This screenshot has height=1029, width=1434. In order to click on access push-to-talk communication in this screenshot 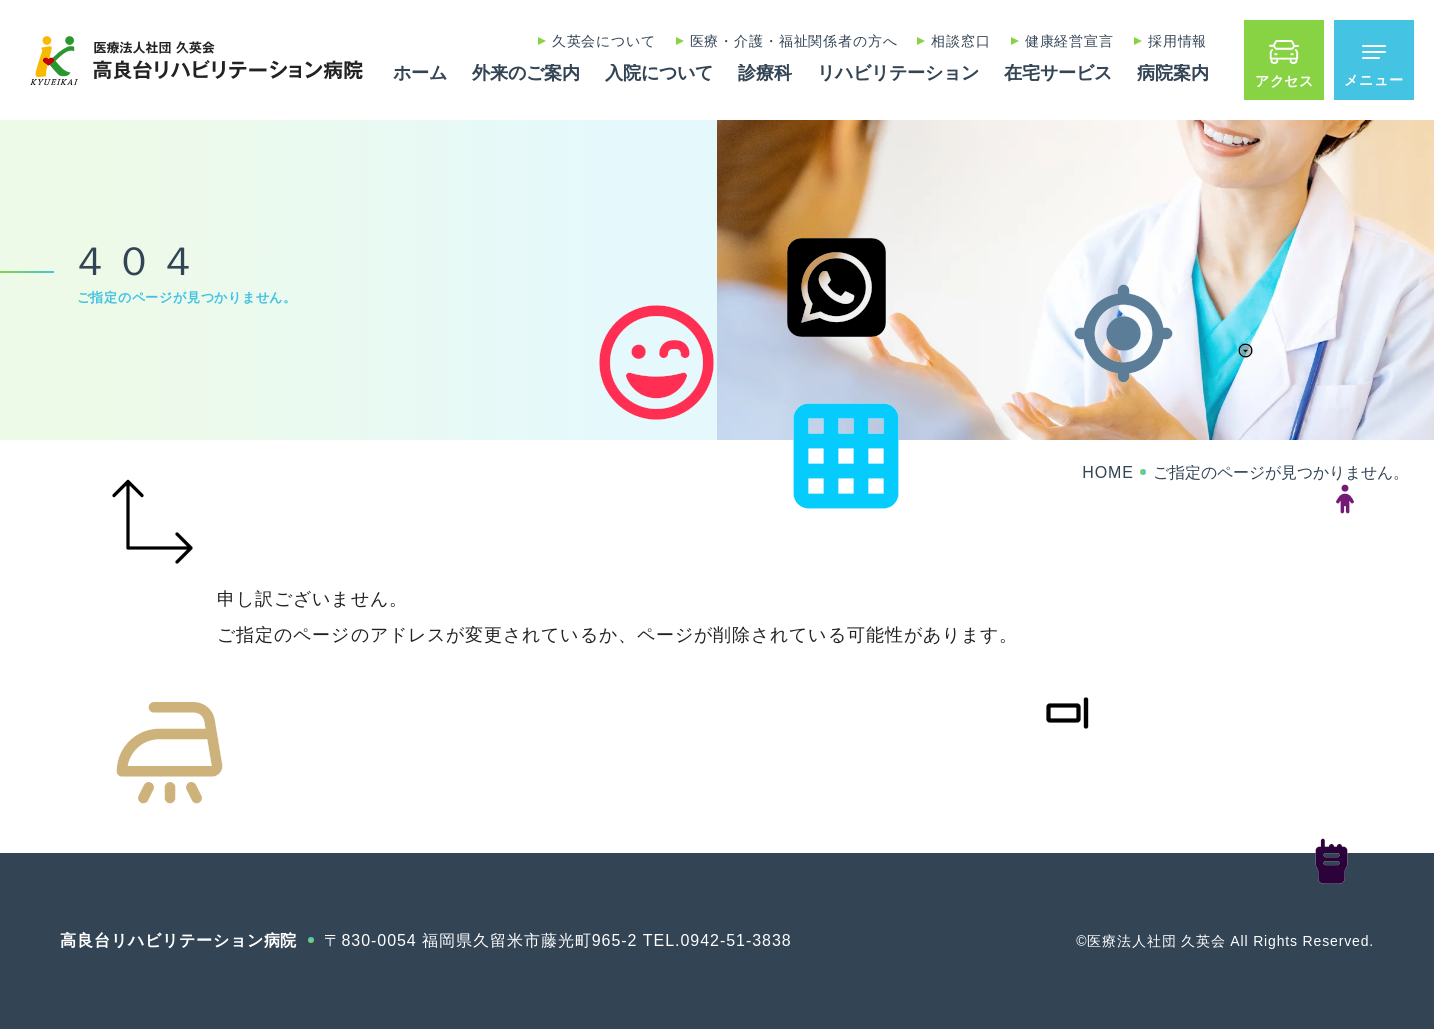, I will do `click(1331, 862)`.